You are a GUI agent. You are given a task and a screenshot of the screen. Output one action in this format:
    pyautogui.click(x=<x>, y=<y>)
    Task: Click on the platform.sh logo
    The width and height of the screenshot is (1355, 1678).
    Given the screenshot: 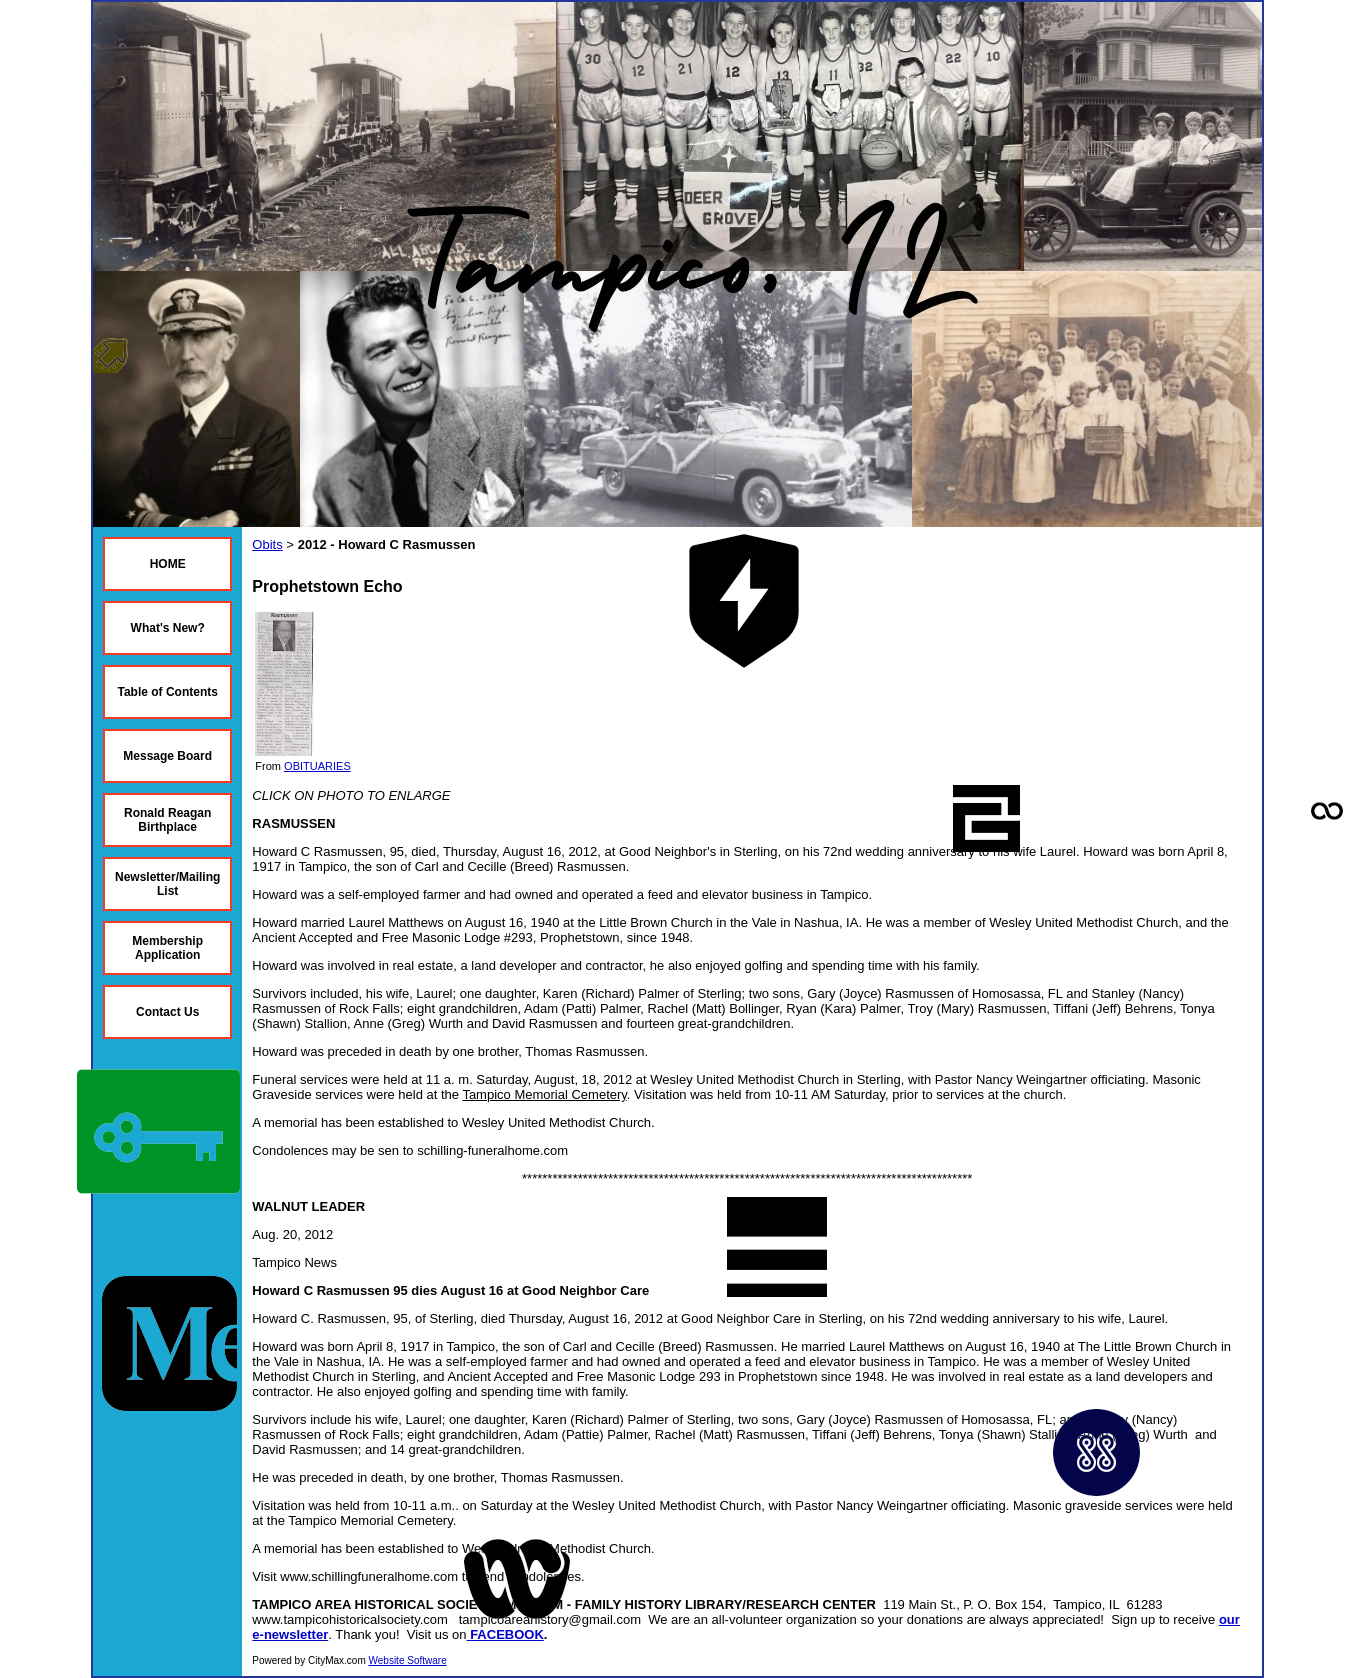 What is the action you would take?
    pyautogui.click(x=777, y=1247)
    